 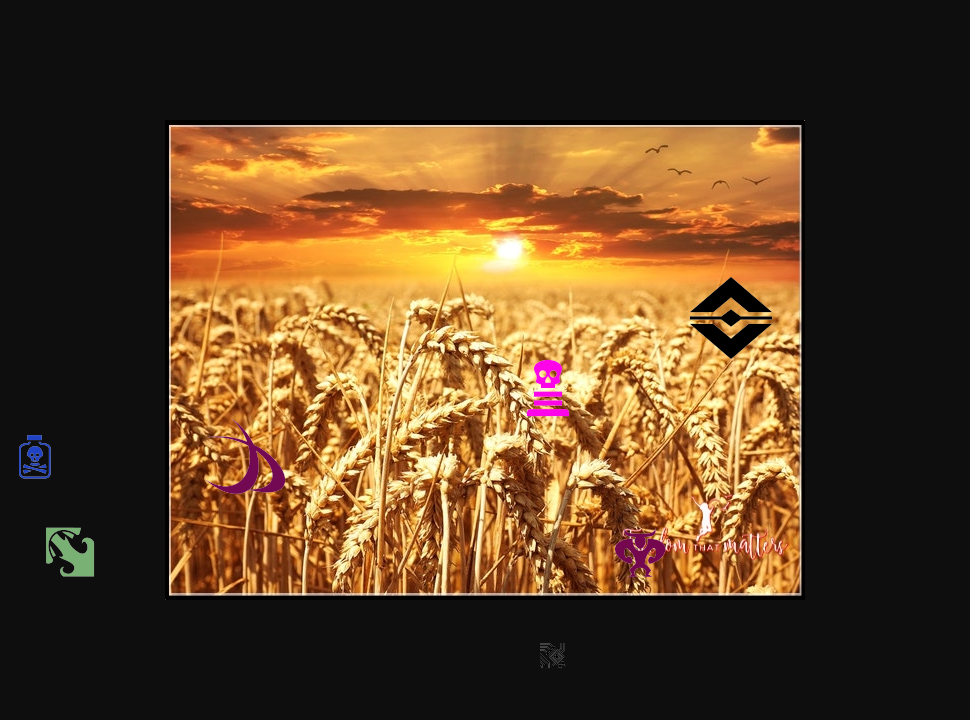 What do you see at coordinates (552, 655) in the screenshot?
I see `access hardware or system settings` at bounding box center [552, 655].